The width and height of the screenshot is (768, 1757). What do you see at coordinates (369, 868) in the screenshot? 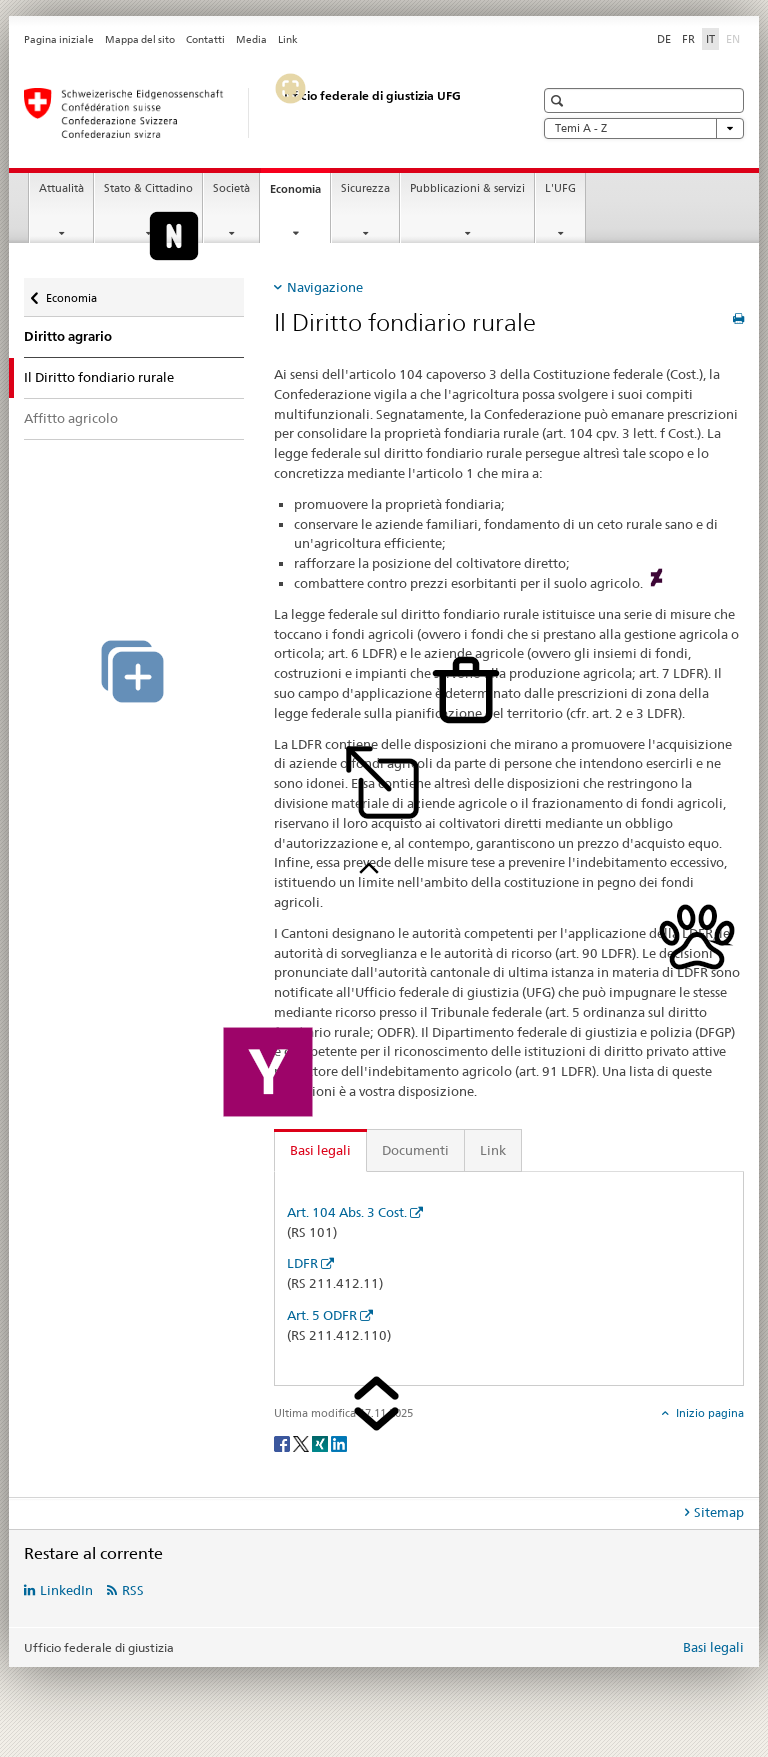
I see `collapse an expanded section` at bounding box center [369, 868].